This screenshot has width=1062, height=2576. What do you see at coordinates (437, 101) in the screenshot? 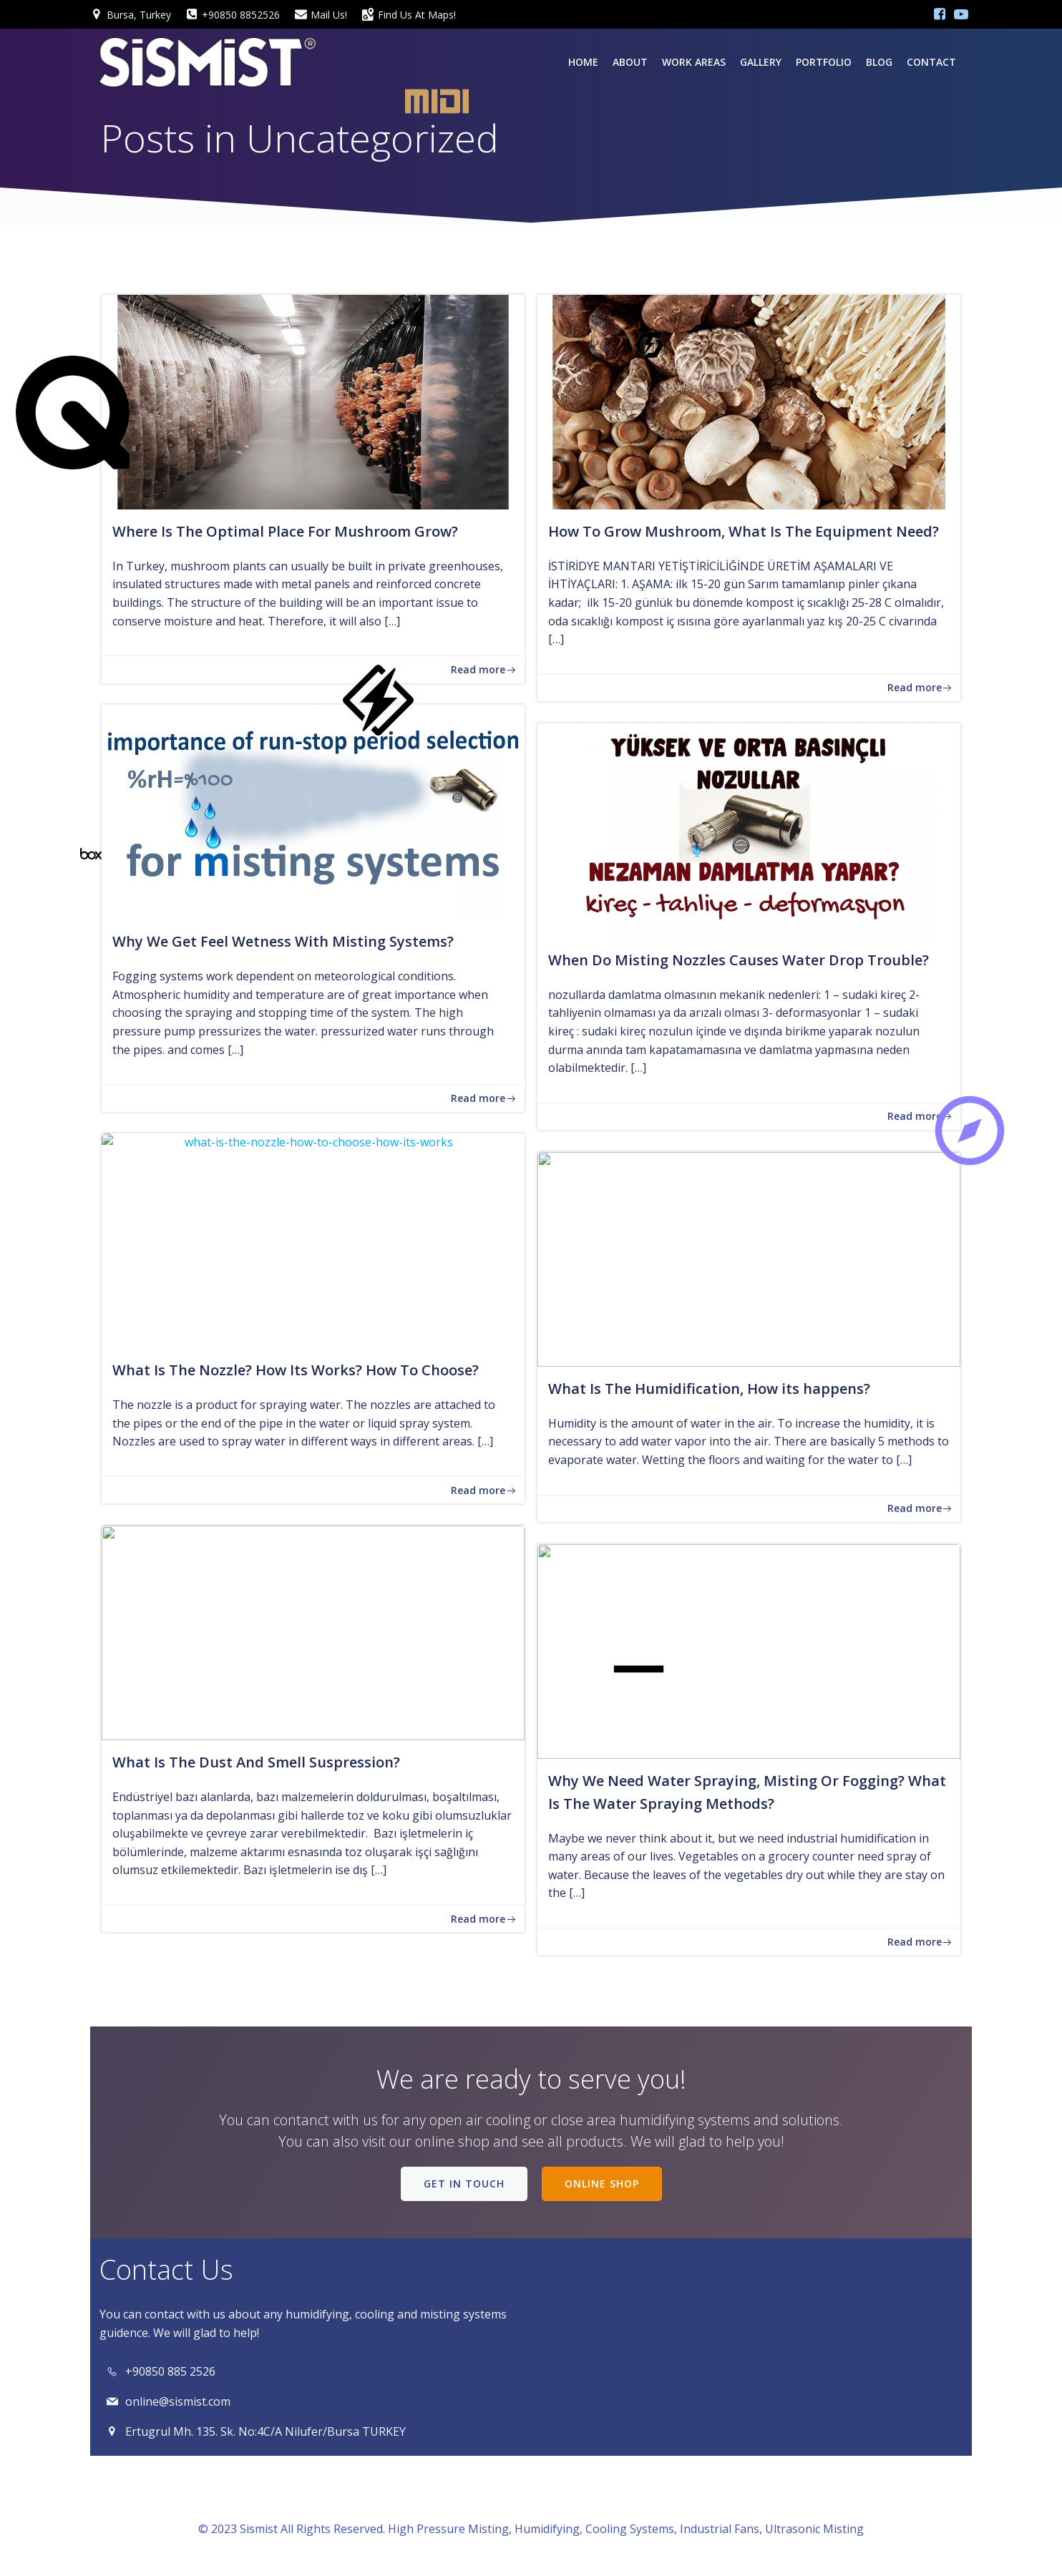
I see `midi audio format or protocol indicator` at bounding box center [437, 101].